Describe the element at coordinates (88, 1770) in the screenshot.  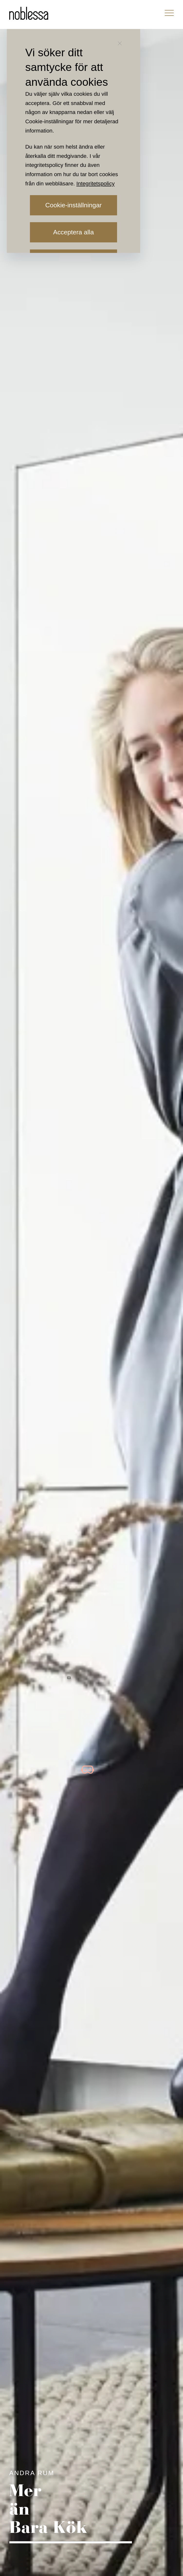
I see `access virtual reality settings or features` at that location.